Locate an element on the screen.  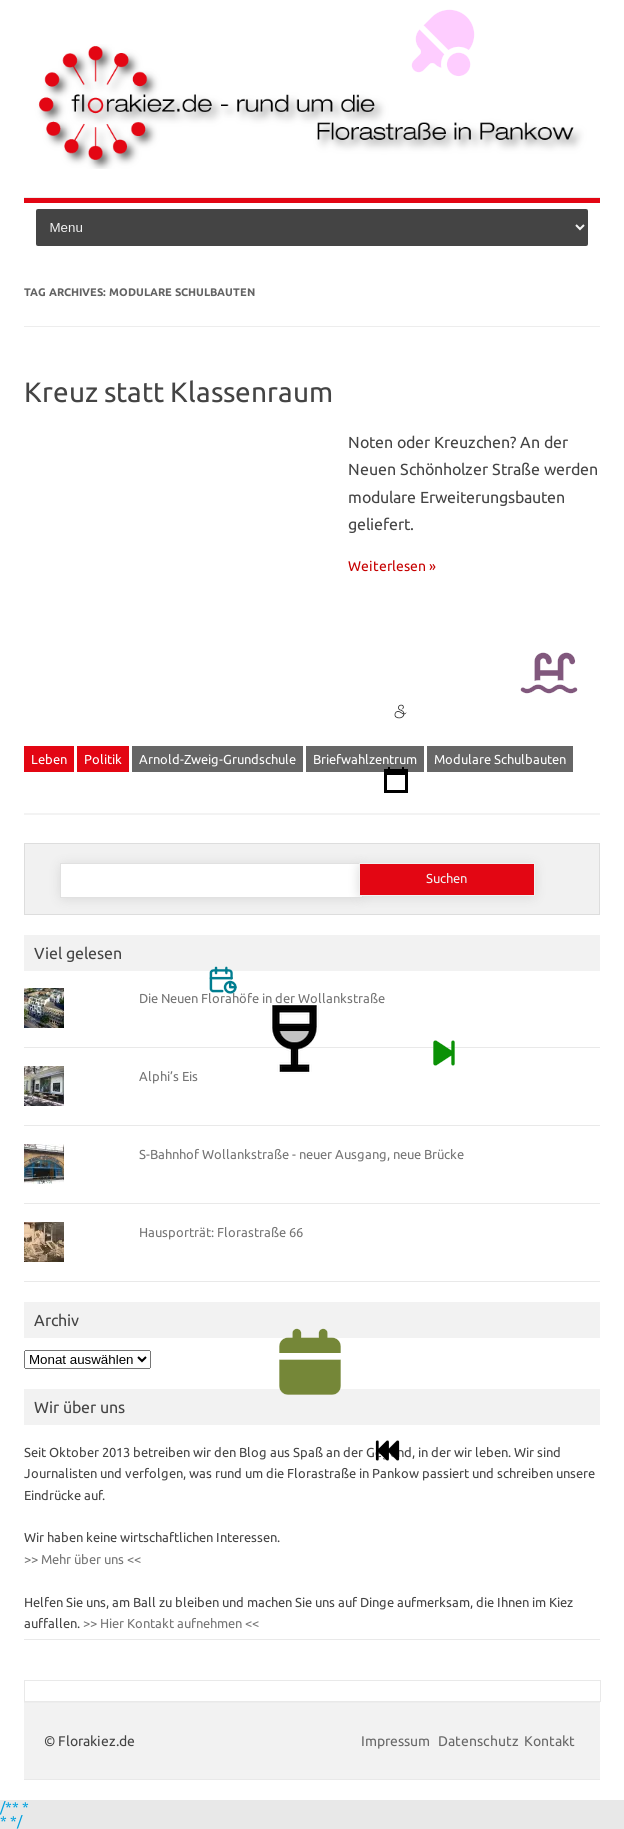
view today's date is located at coordinates (396, 780).